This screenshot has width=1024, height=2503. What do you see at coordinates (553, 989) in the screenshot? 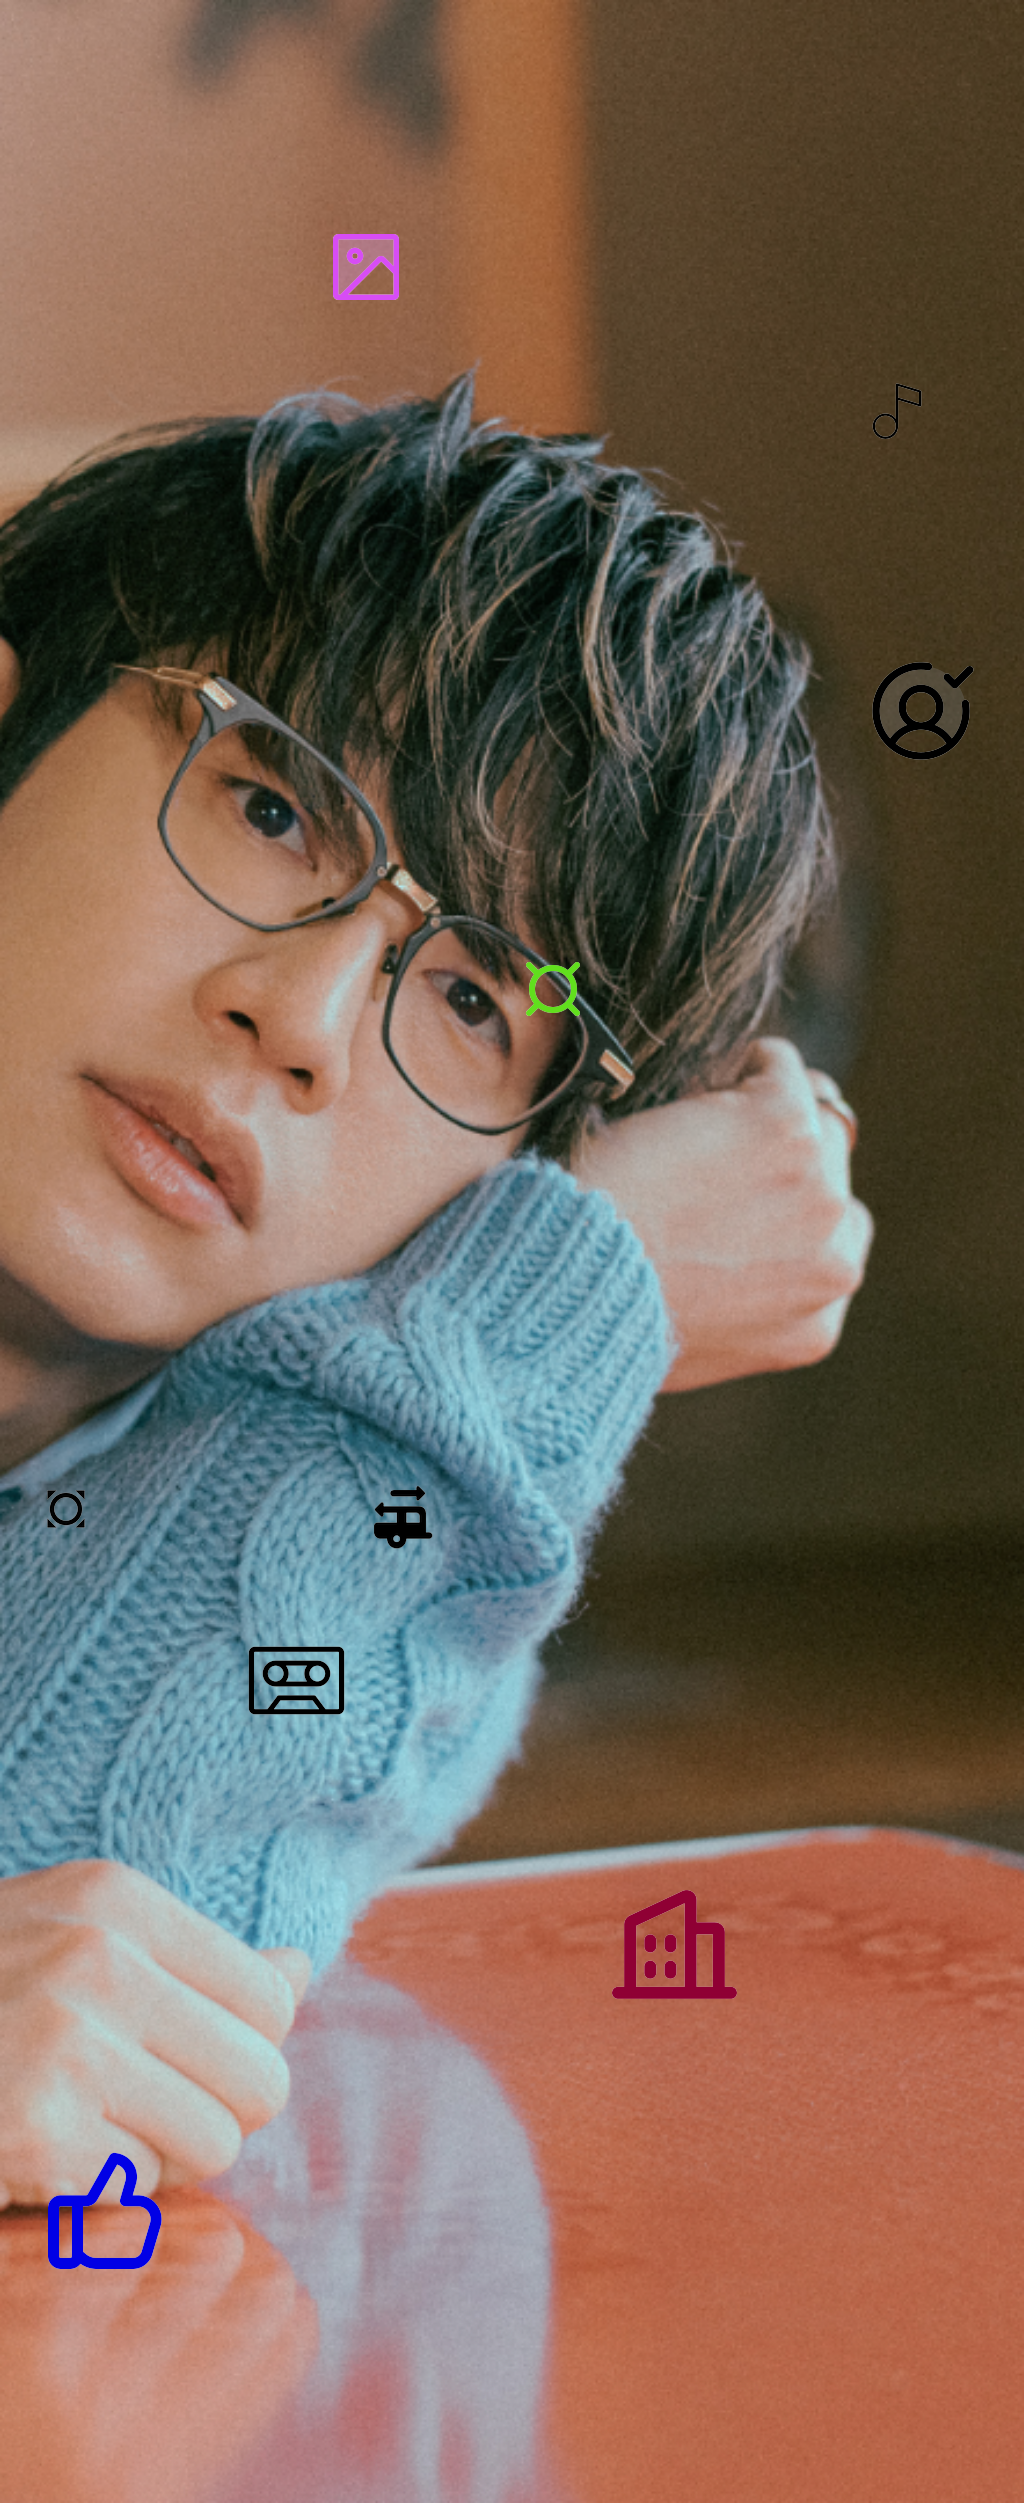
I see `view currency or monetary settings` at bounding box center [553, 989].